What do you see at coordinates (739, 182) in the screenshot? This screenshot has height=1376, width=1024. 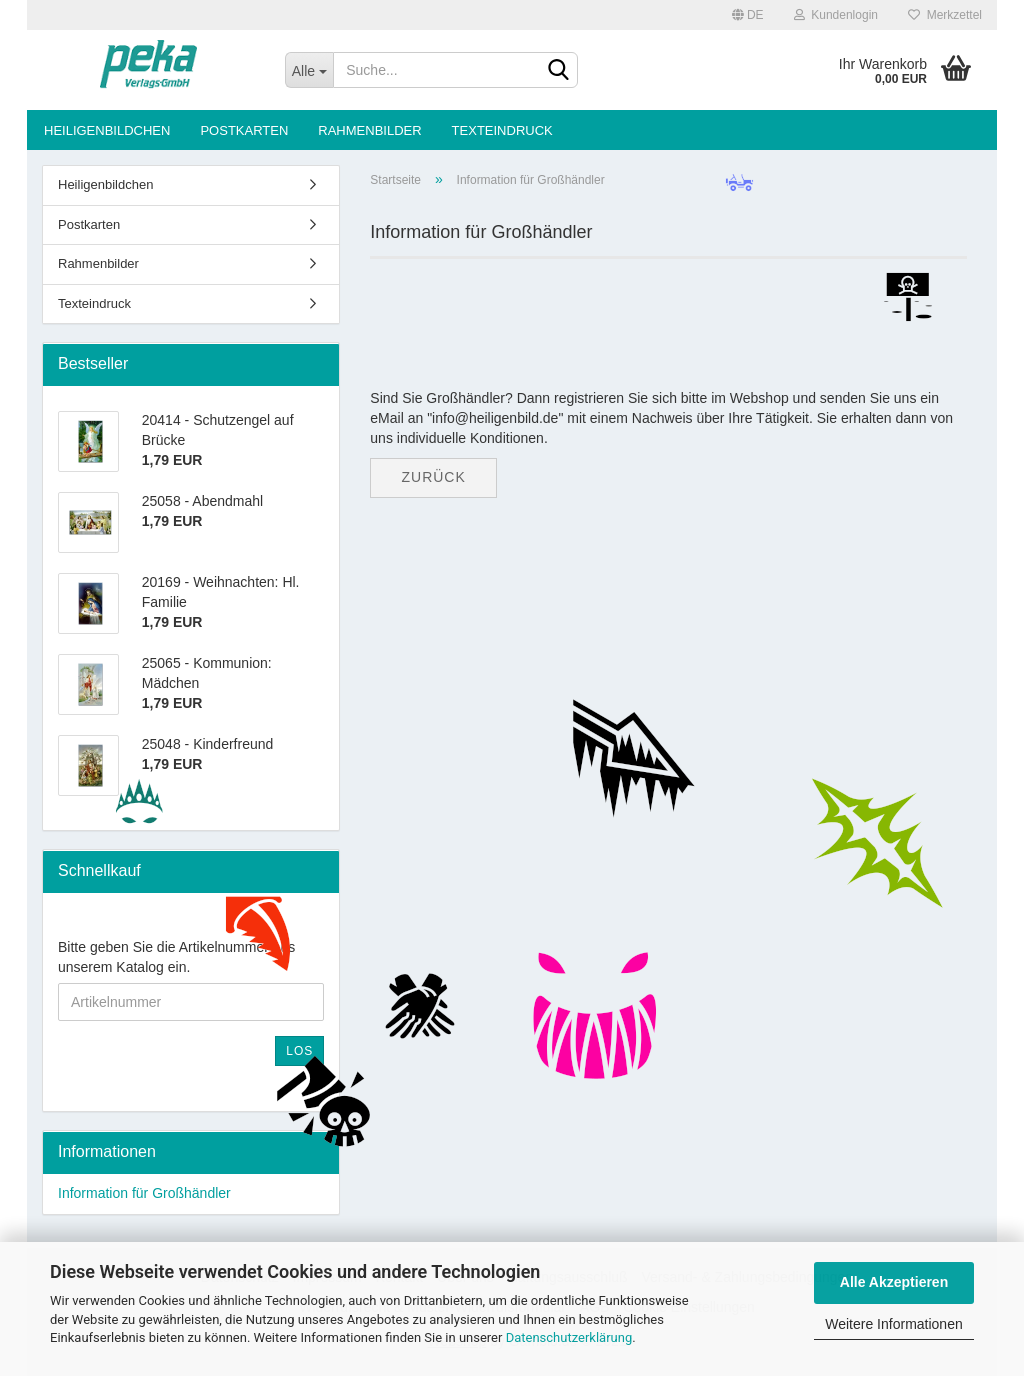 I see `select off-road vehicle type` at bounding box center [739, 182].